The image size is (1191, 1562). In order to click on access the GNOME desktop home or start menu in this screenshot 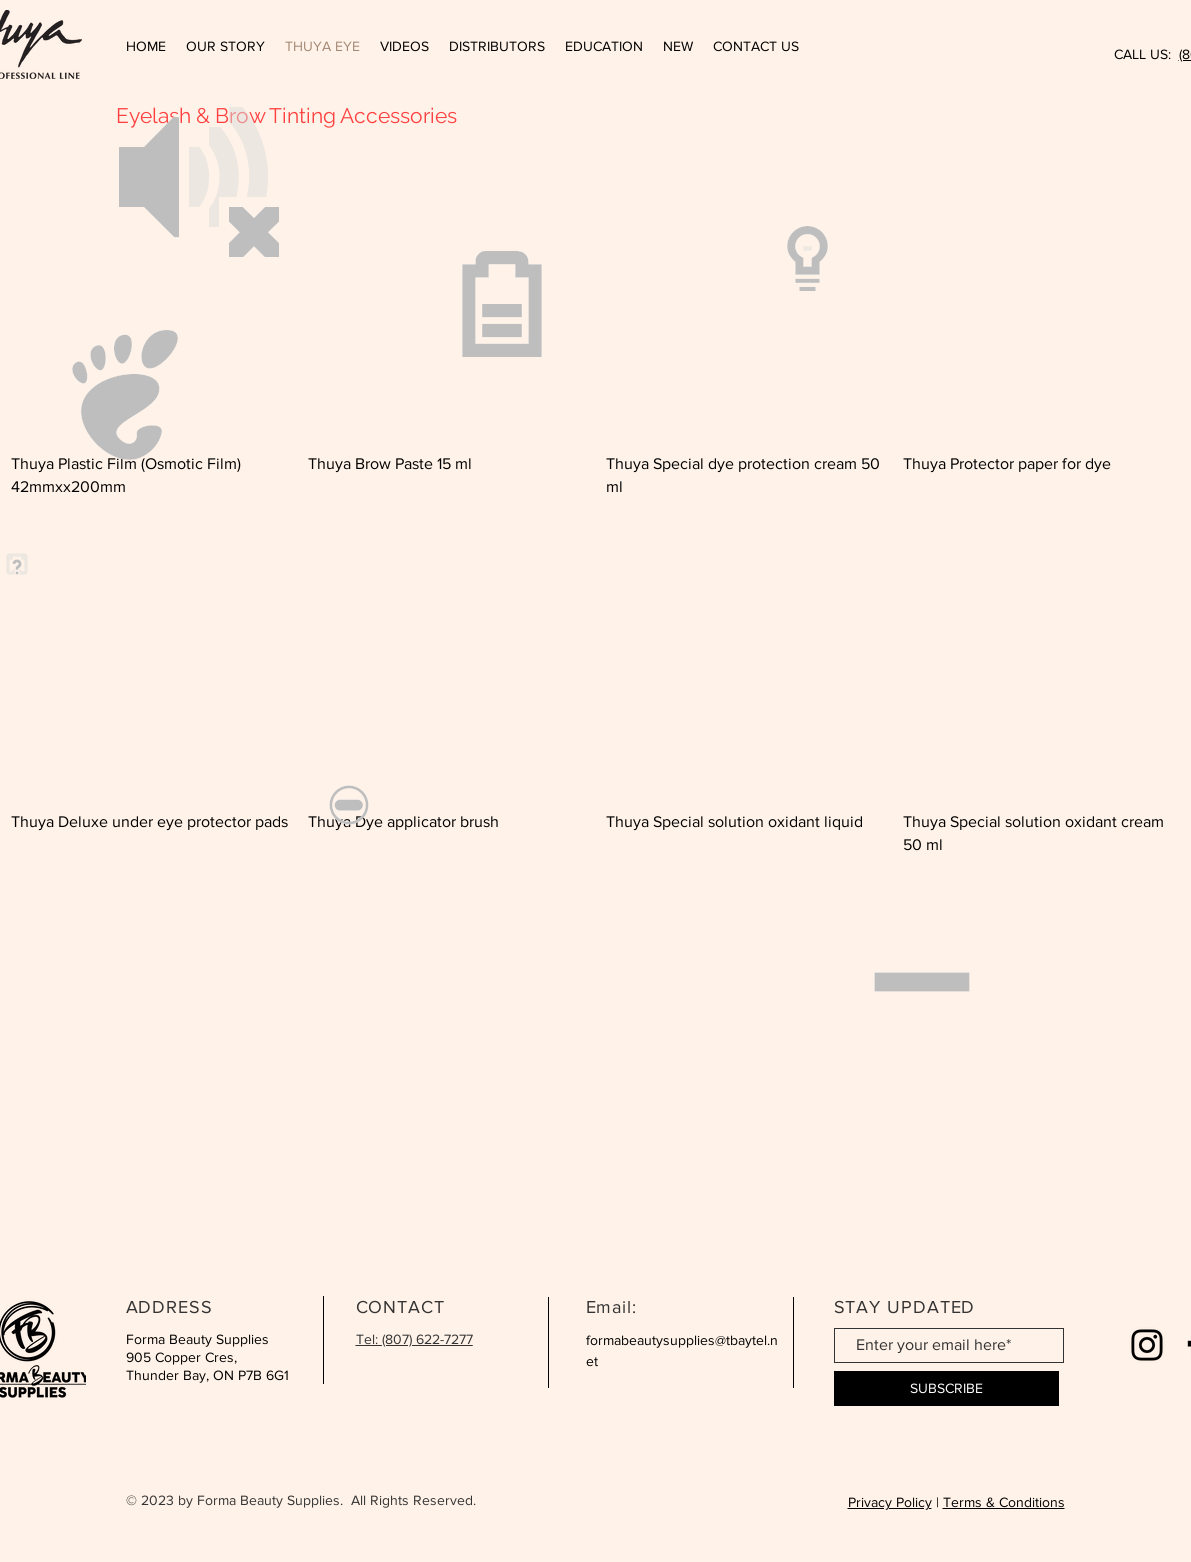, I will do `click(121, 395)`.